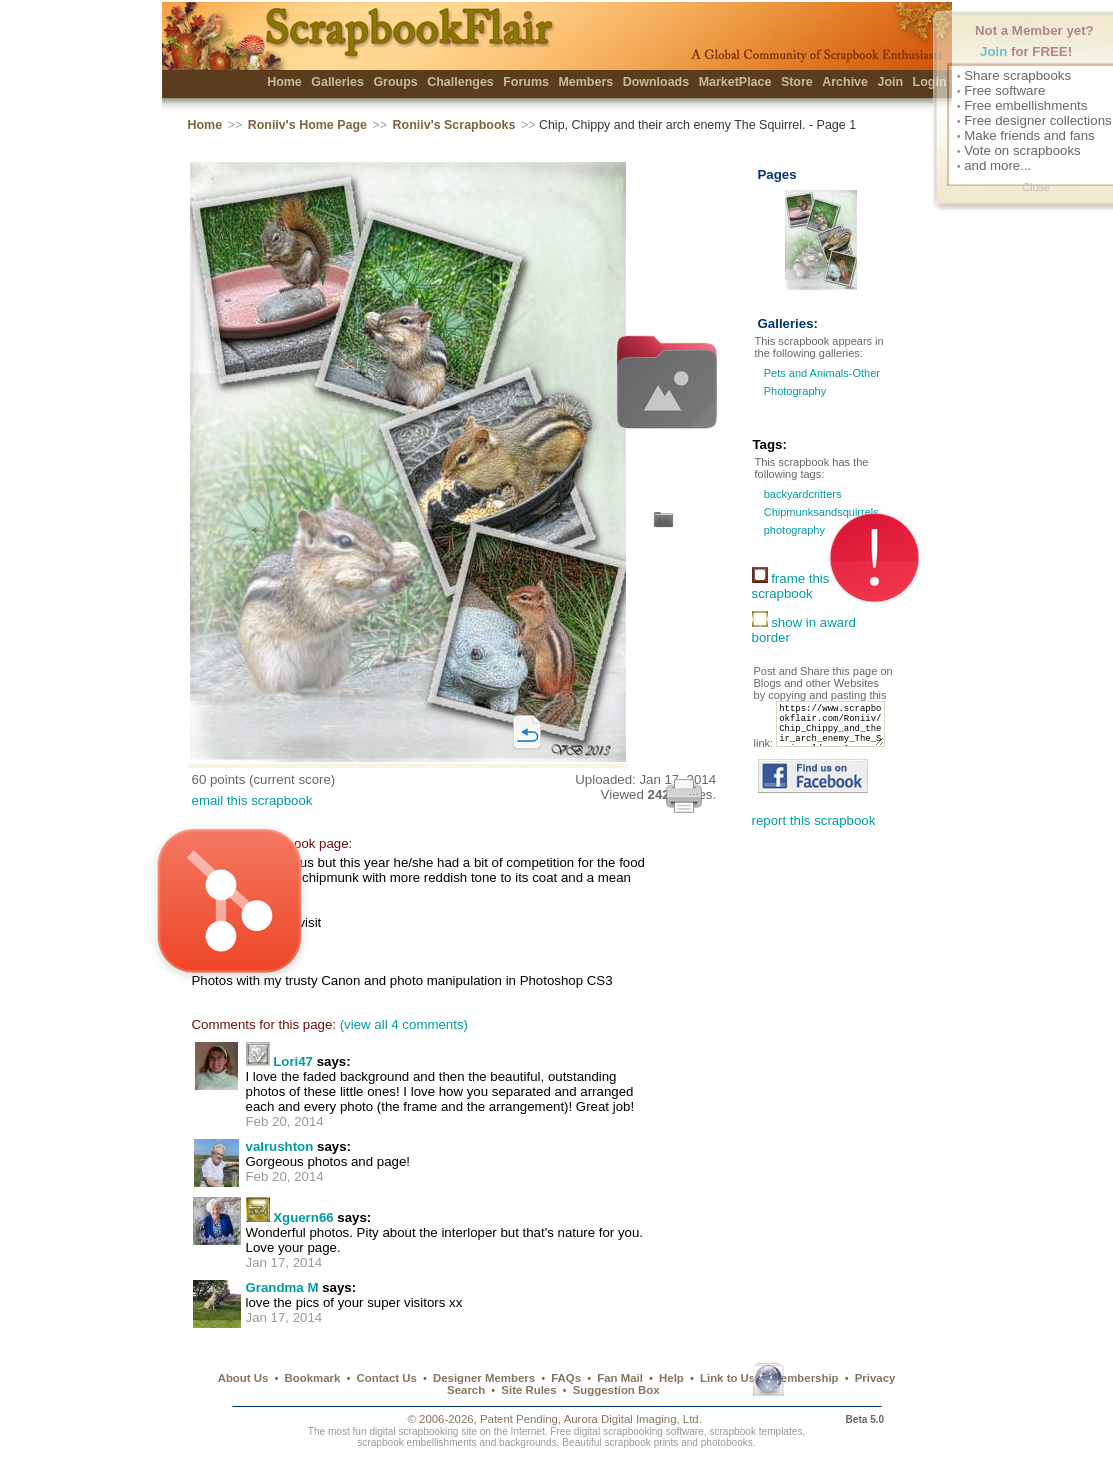 This screenshot has width=1113, height=1464. Describe the element at coordinates (874, 557) in the screenshot. I see `indicates an application error or crash` at that location.